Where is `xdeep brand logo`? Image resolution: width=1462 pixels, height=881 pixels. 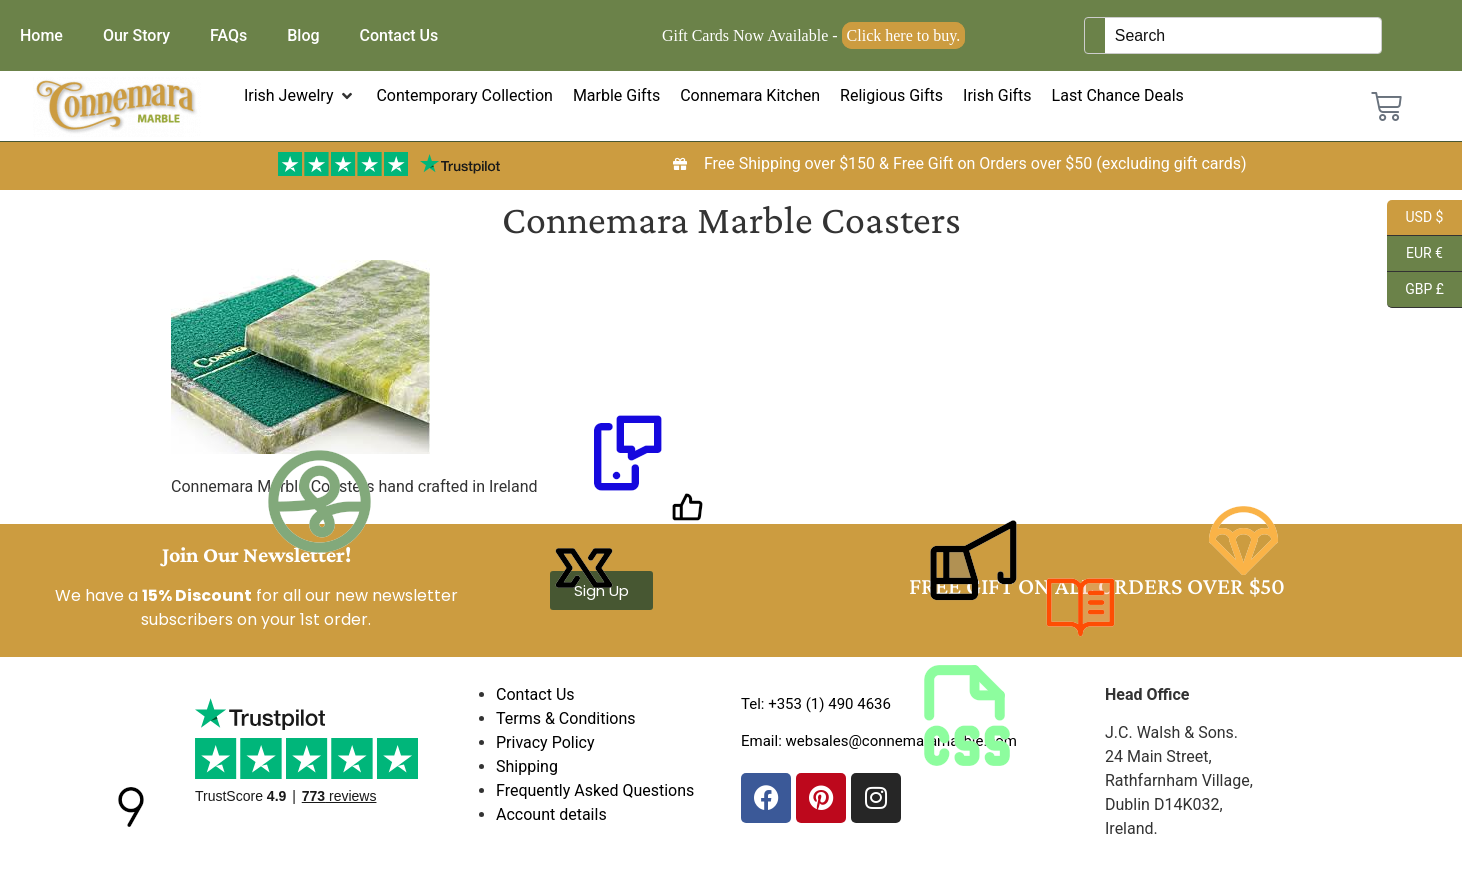
xdeep brand logo is located at coordinates (584, 568).